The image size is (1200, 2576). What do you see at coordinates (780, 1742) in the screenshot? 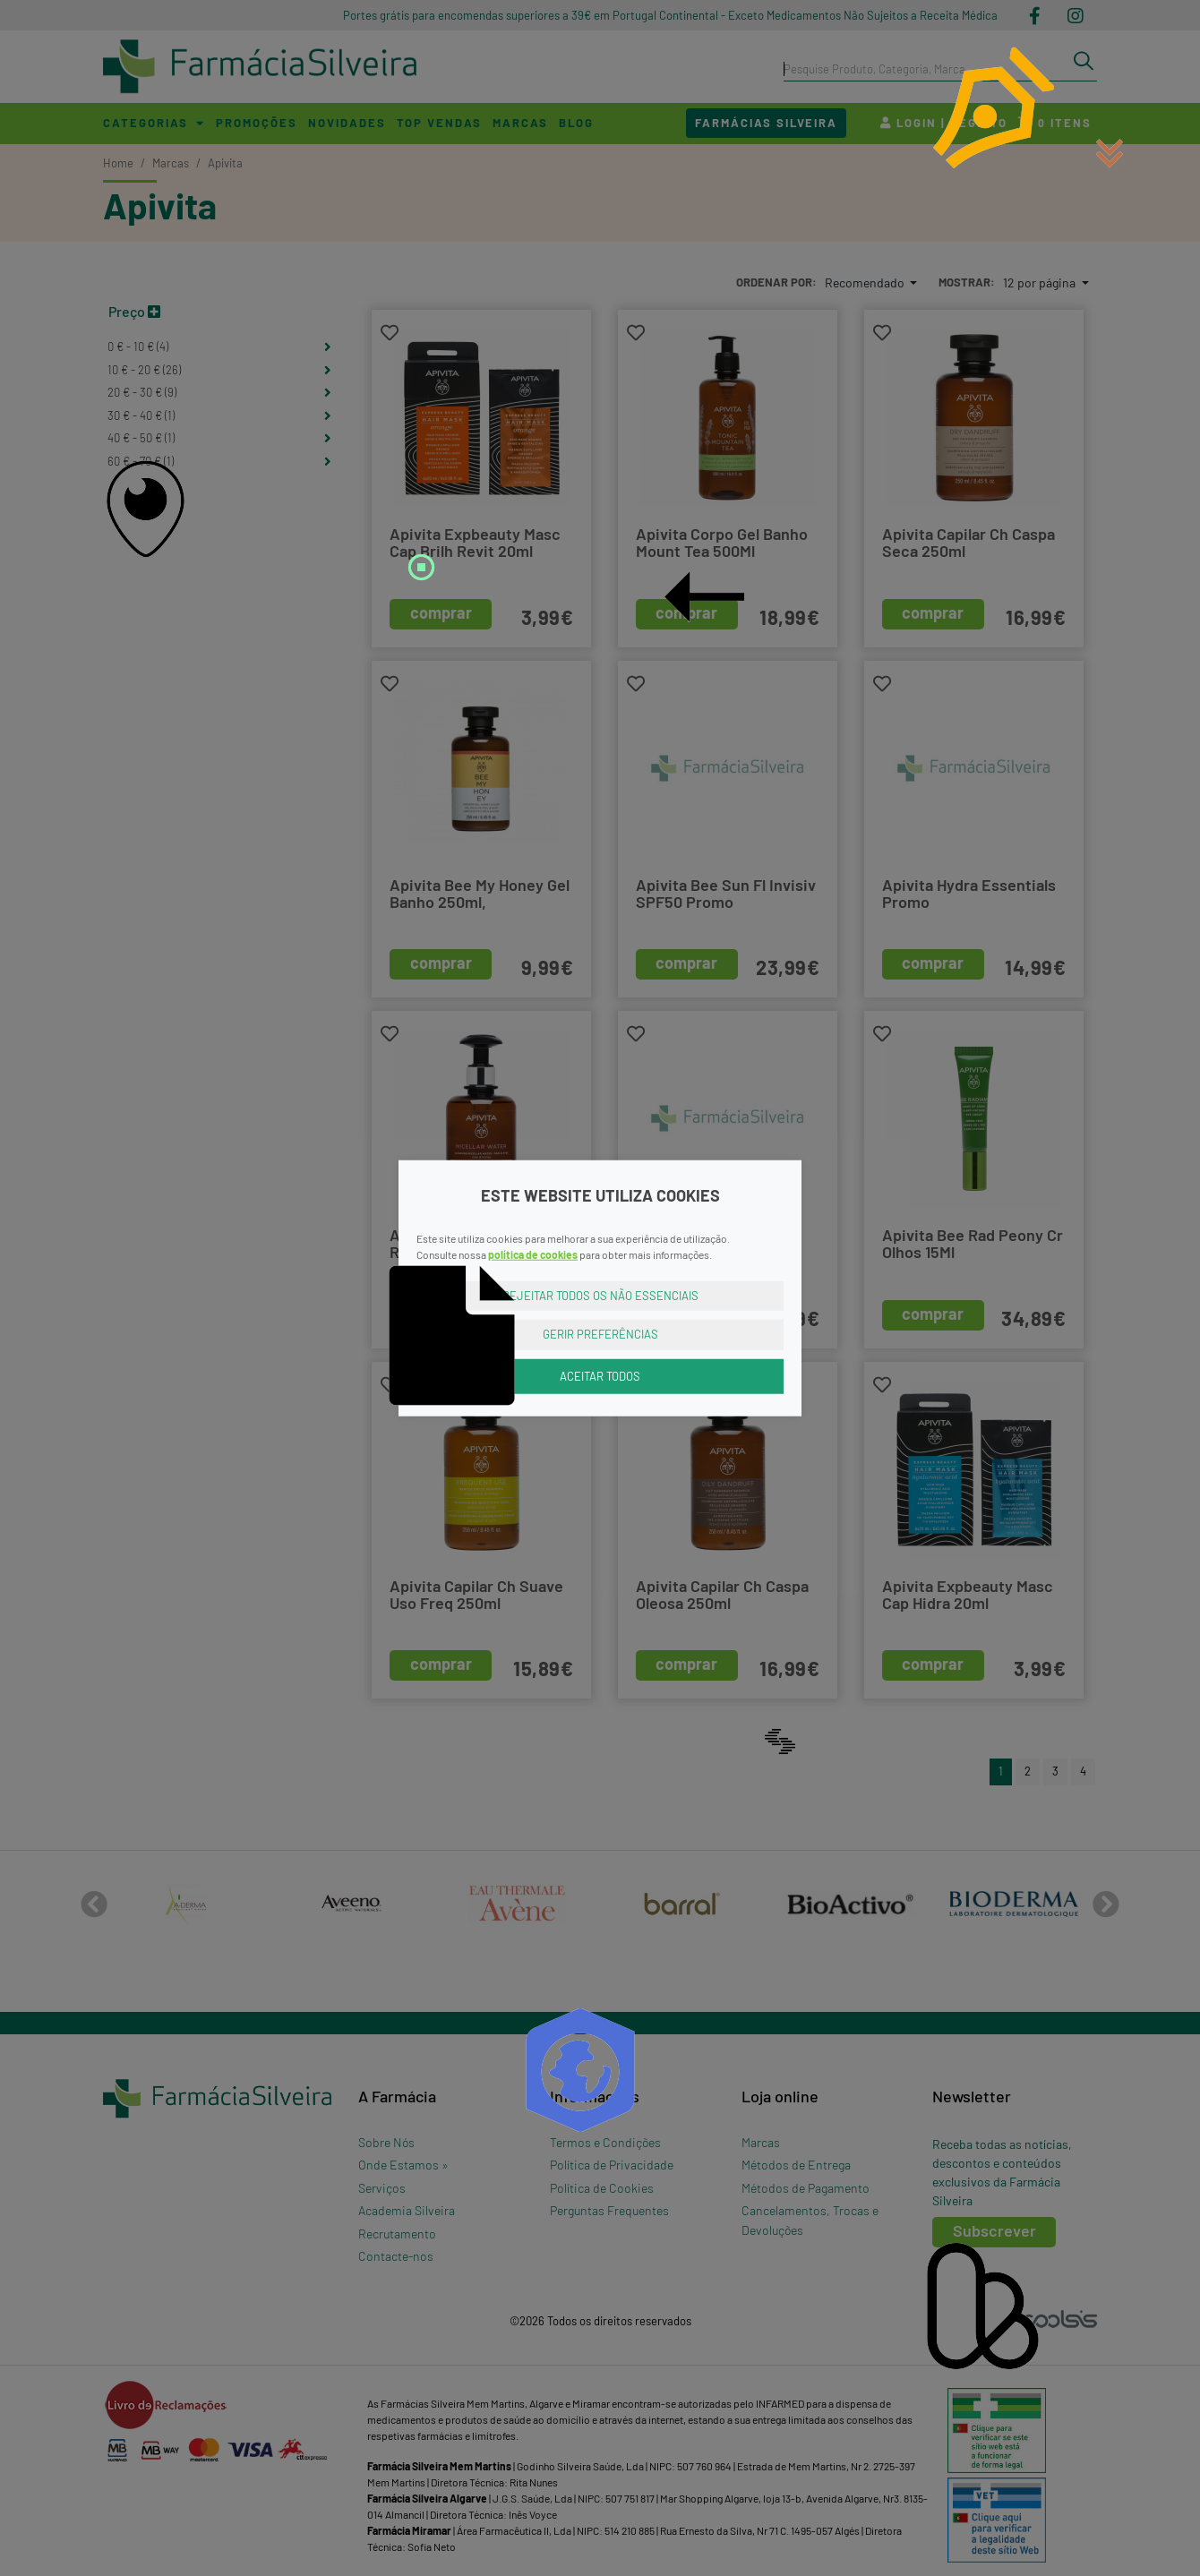
I see `Contentstack logo` at bounding box center [780, 1742].